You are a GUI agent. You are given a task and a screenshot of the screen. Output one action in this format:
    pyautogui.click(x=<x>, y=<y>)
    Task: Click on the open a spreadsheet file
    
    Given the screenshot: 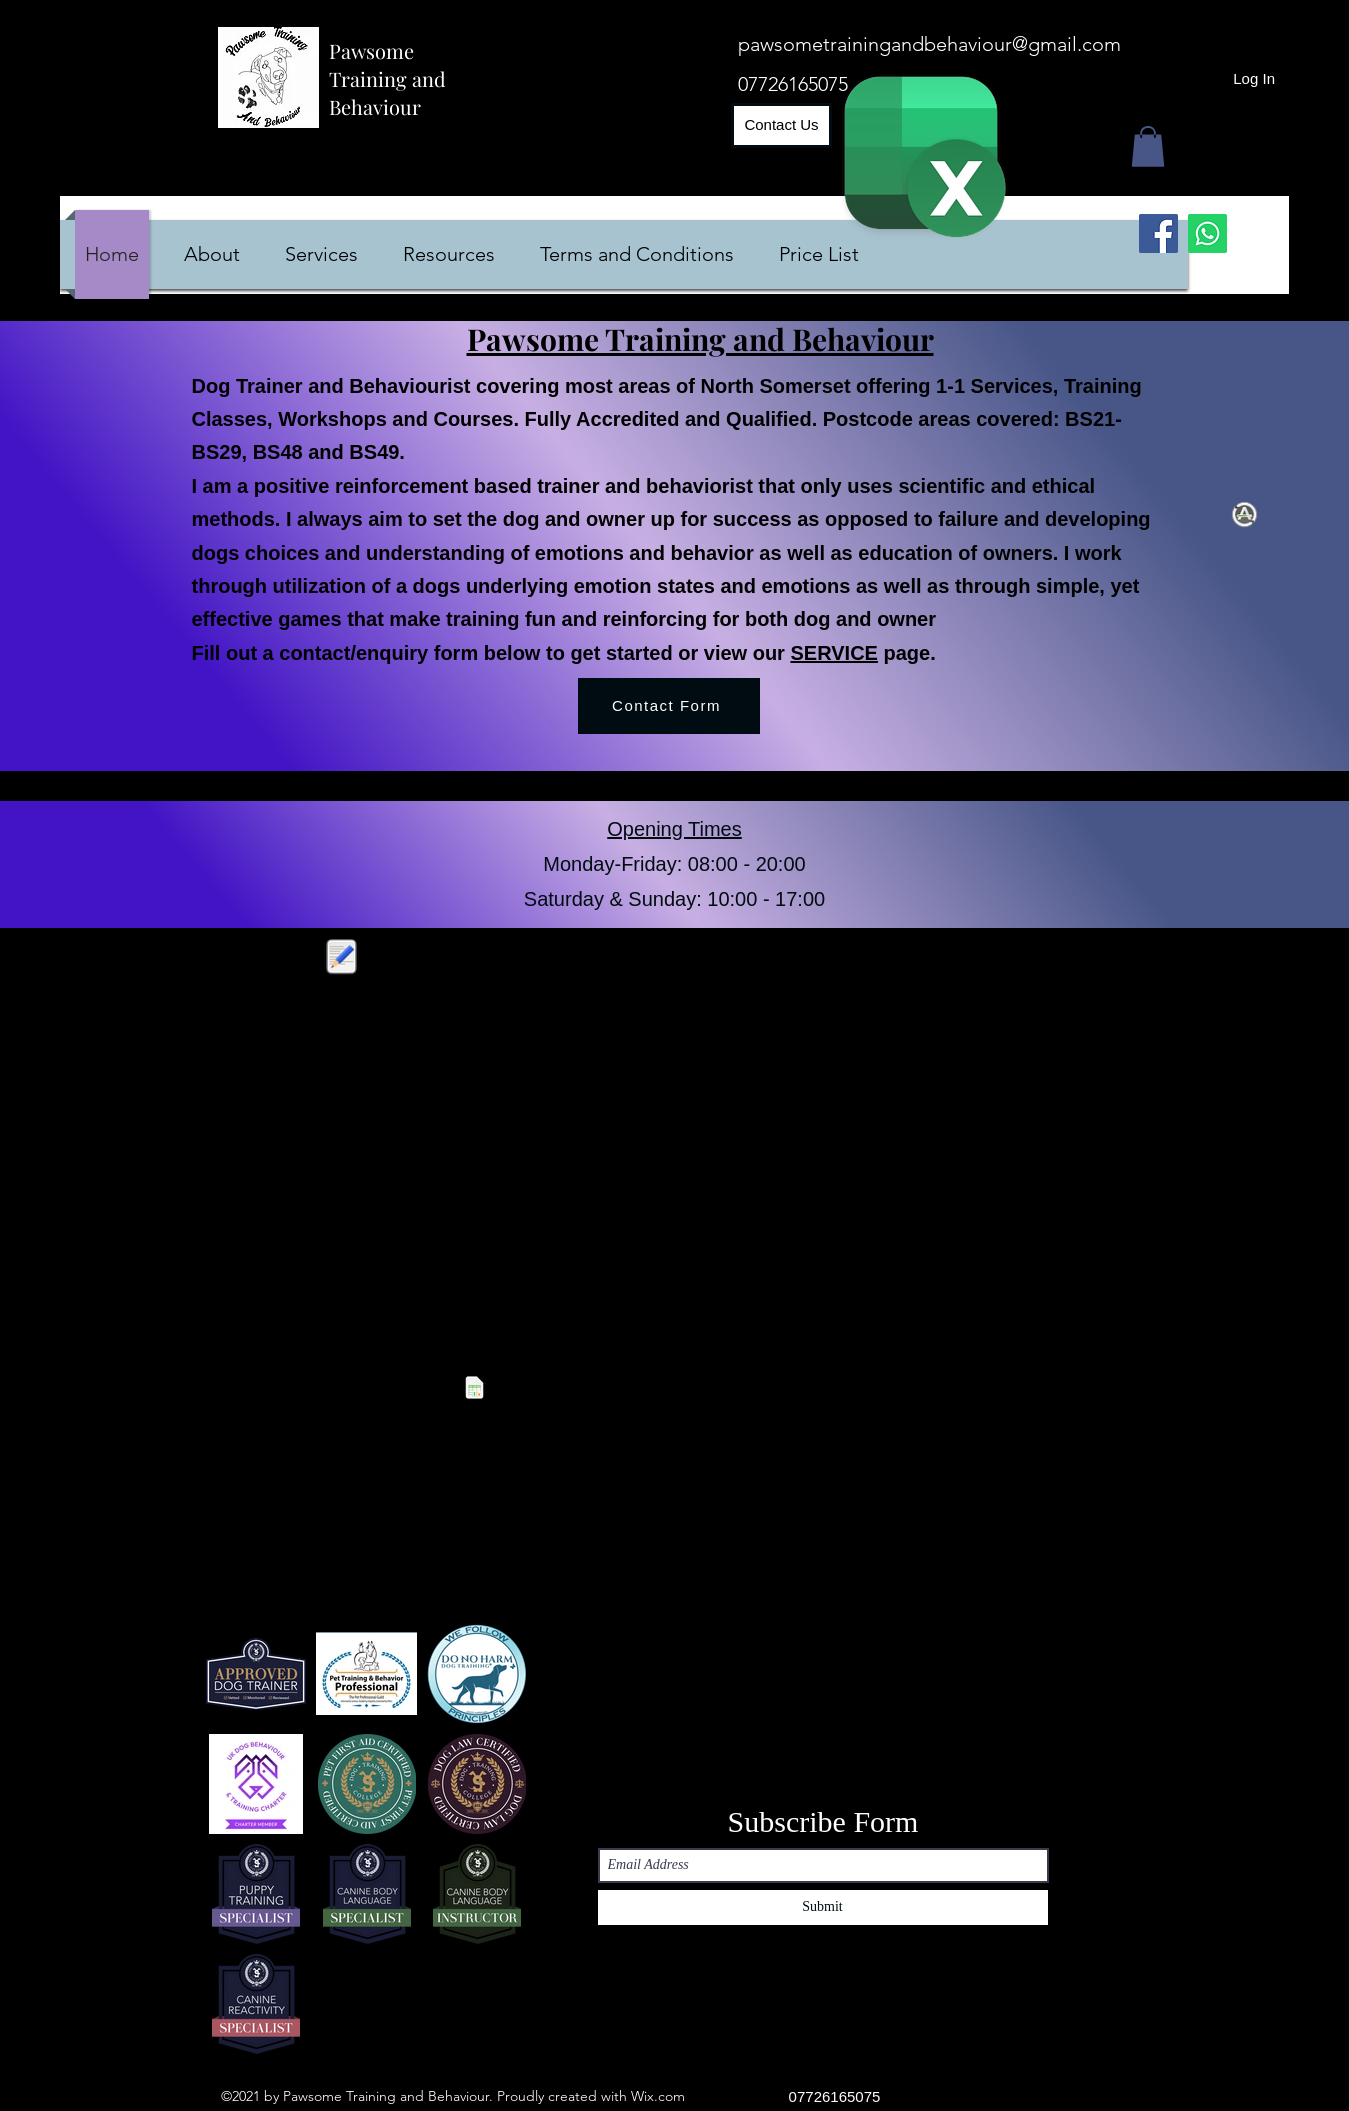 What is the action you would take?
    pyautogui.click(x=474, y=1387)
    